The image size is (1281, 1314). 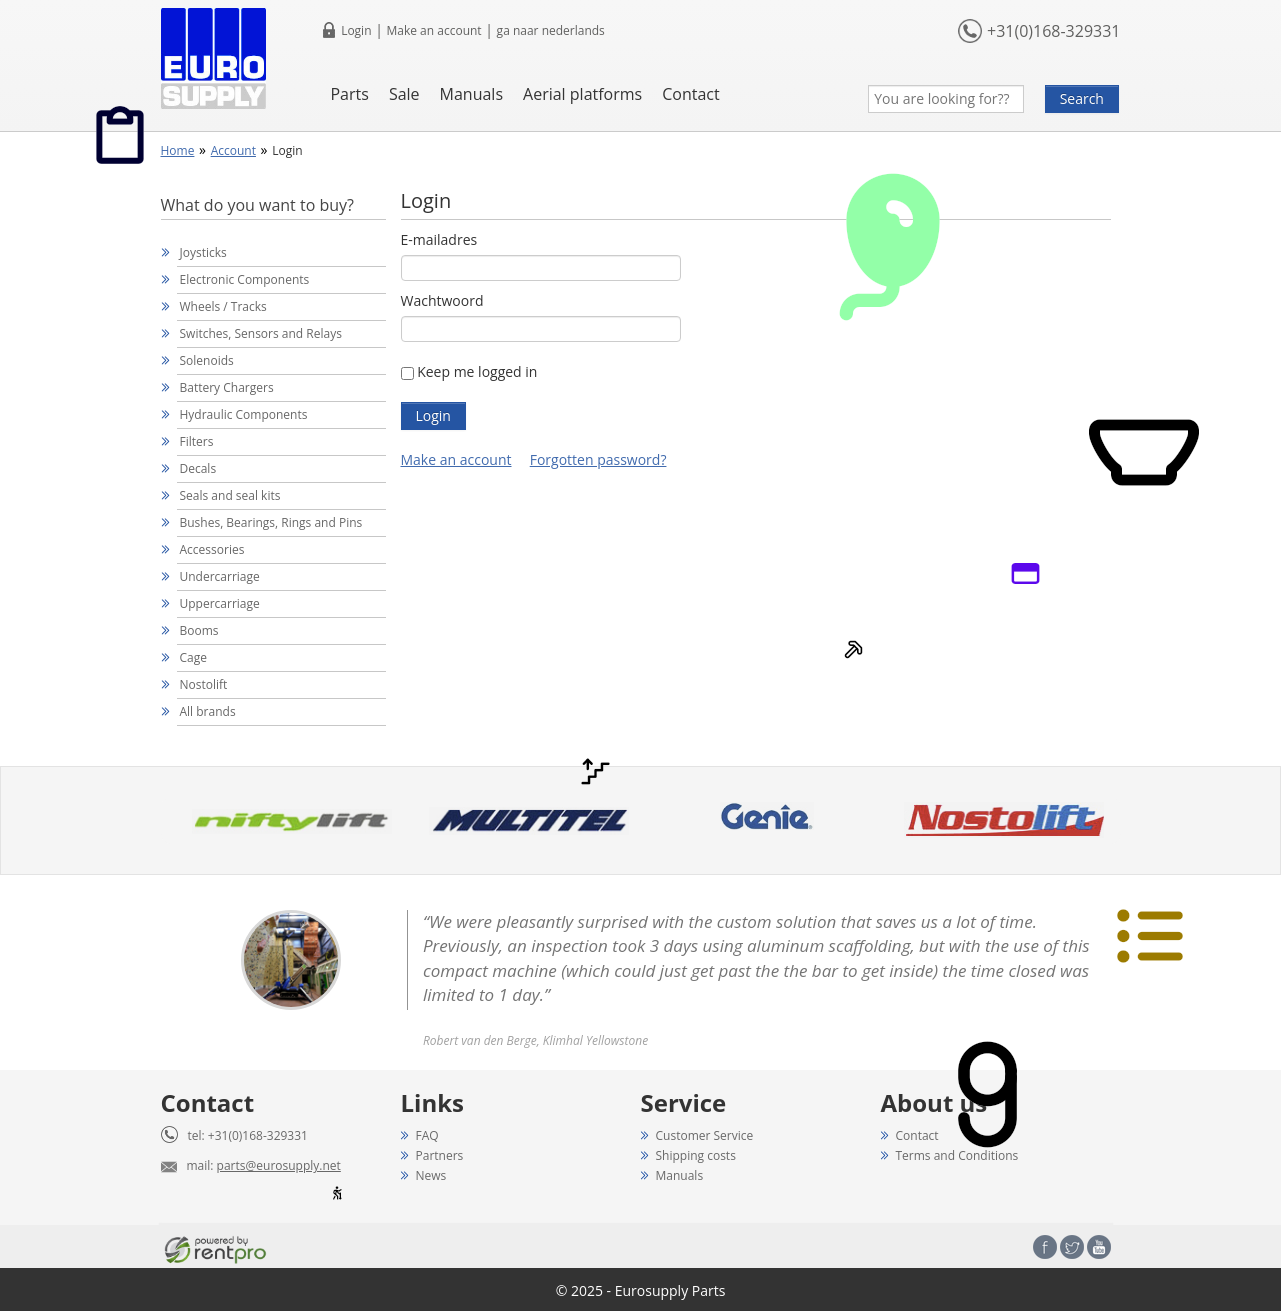 I want to click on maximize window to full screen, so click(x=1025, y=573).